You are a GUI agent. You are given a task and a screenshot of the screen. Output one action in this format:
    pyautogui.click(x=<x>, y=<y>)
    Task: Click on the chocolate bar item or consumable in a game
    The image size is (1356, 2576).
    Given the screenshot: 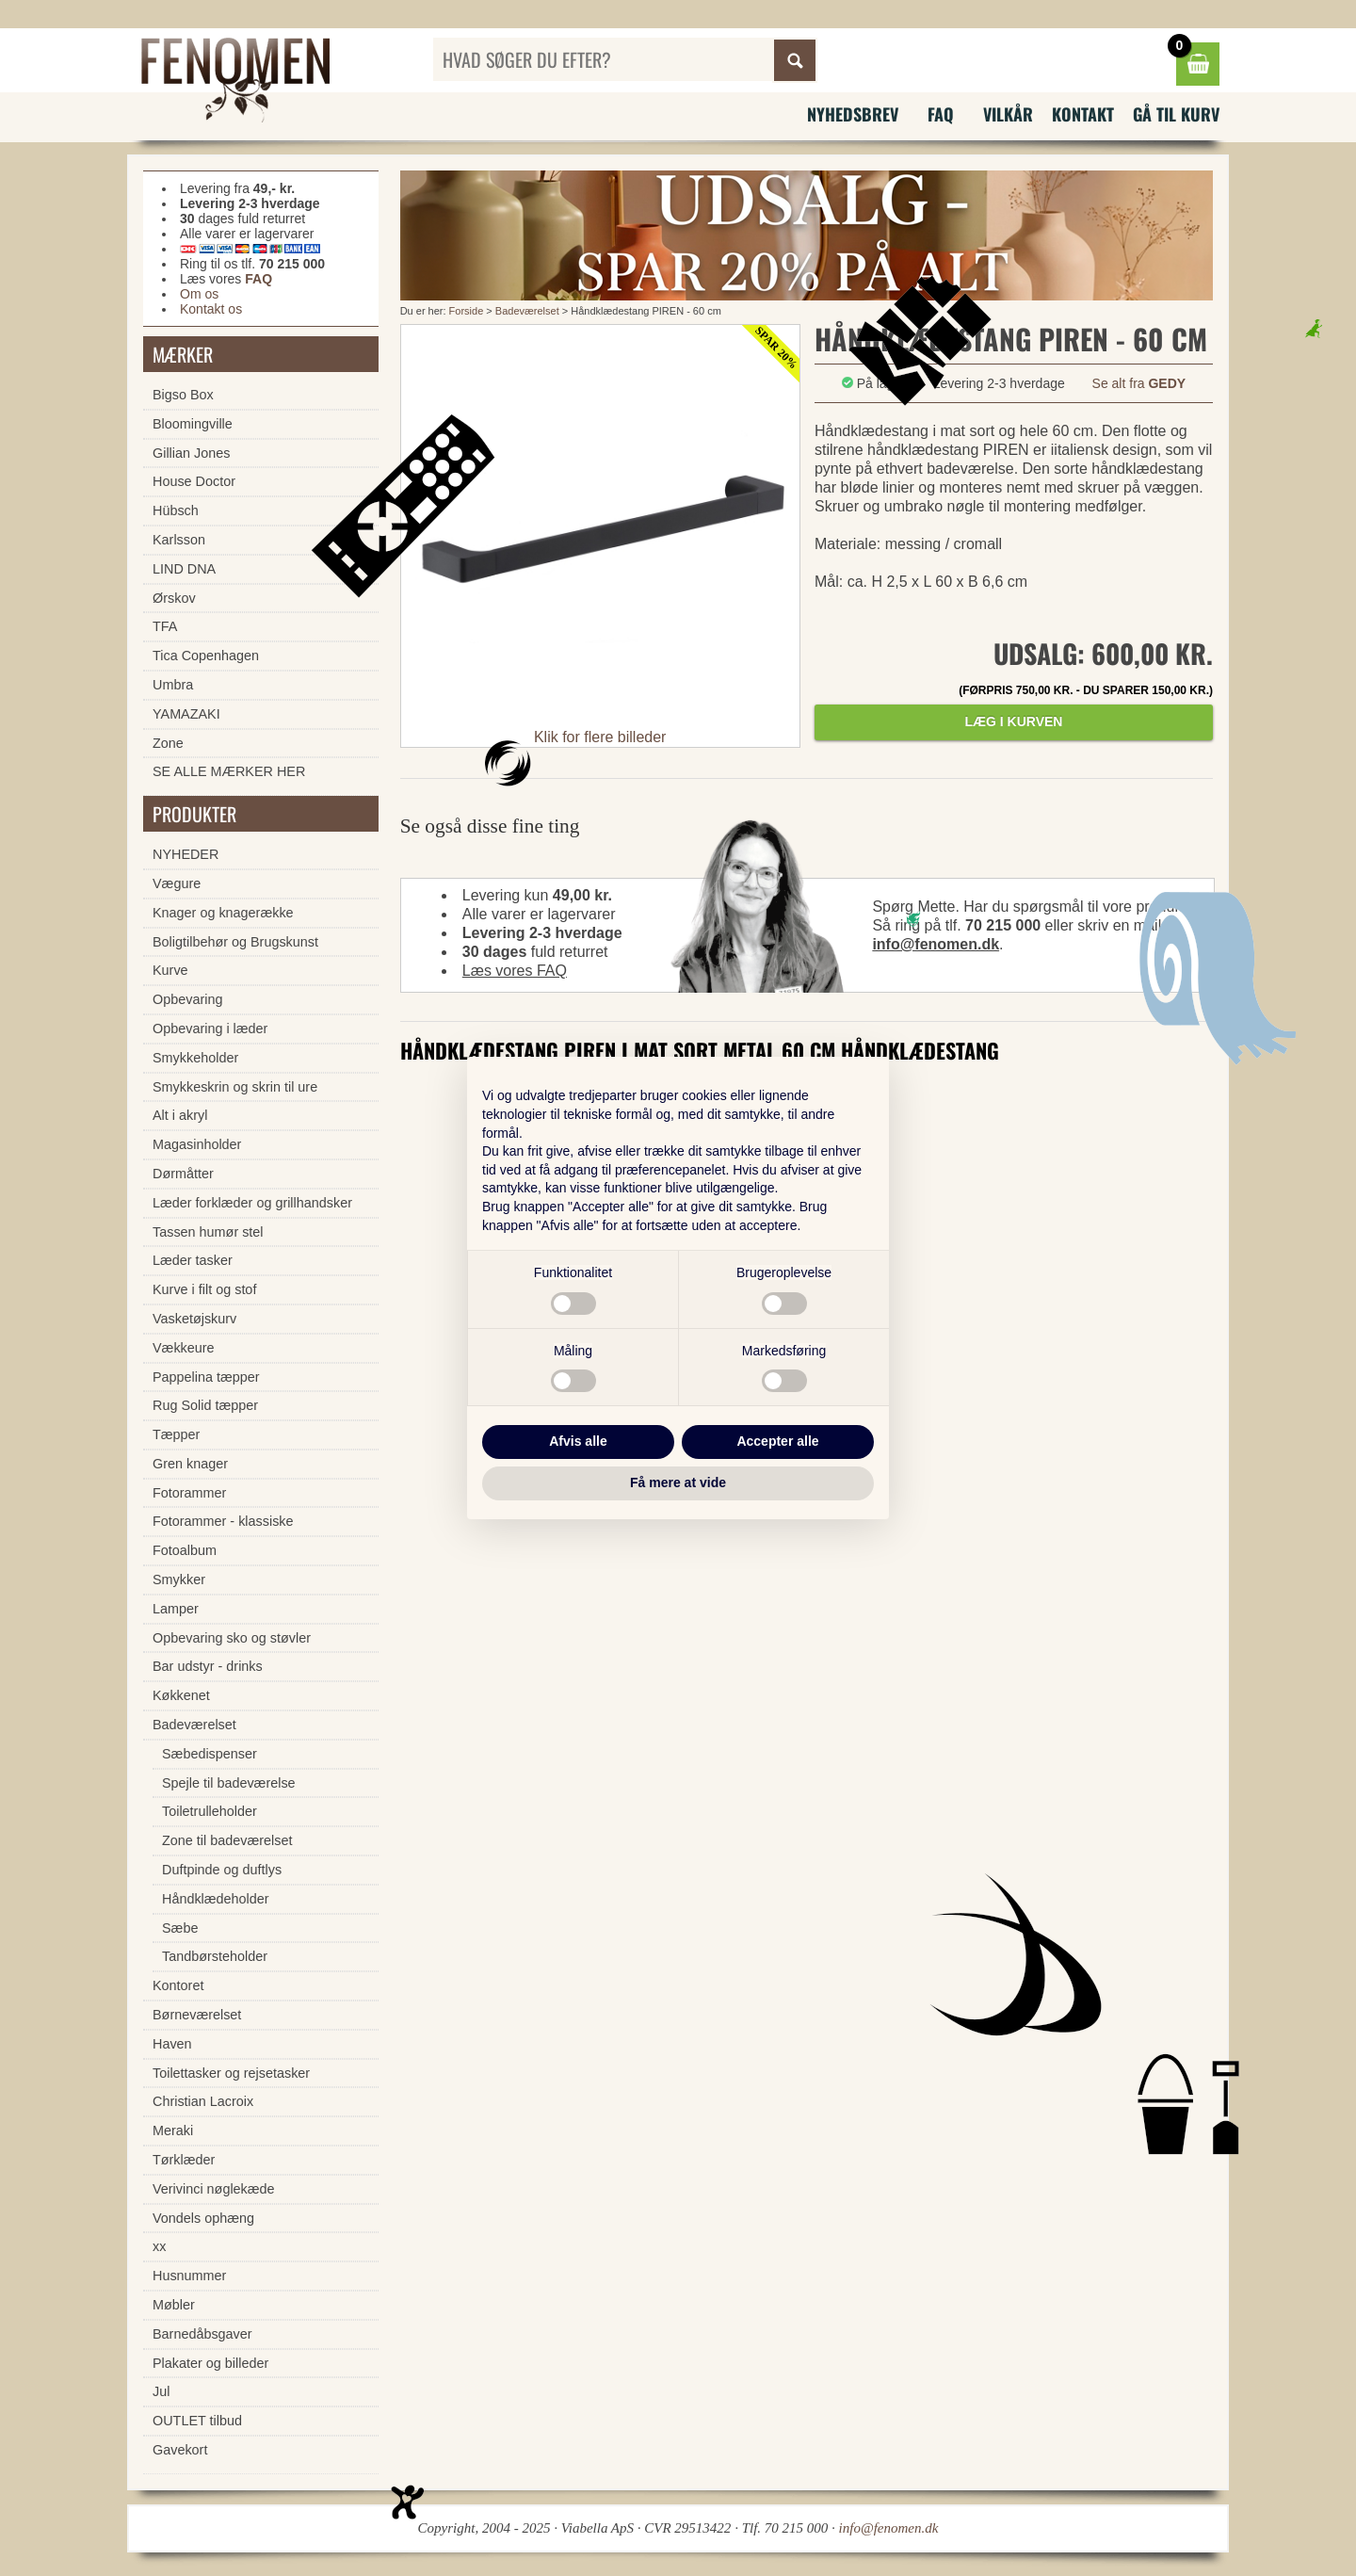 What is the action you would take?
    pyautogui.click(x=920, y=334)
    